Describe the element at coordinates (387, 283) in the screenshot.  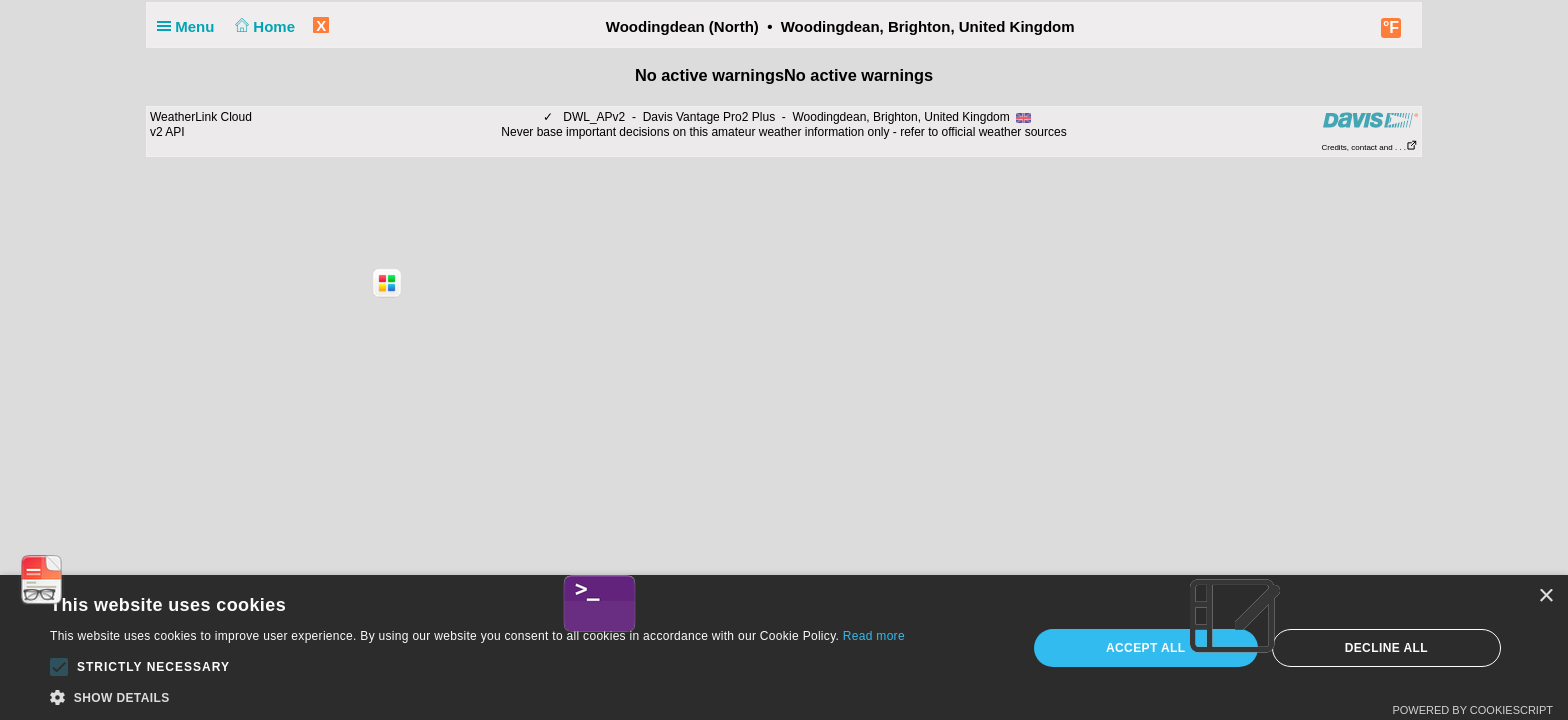
I see `open Code::Blocks IDE application` at that location.